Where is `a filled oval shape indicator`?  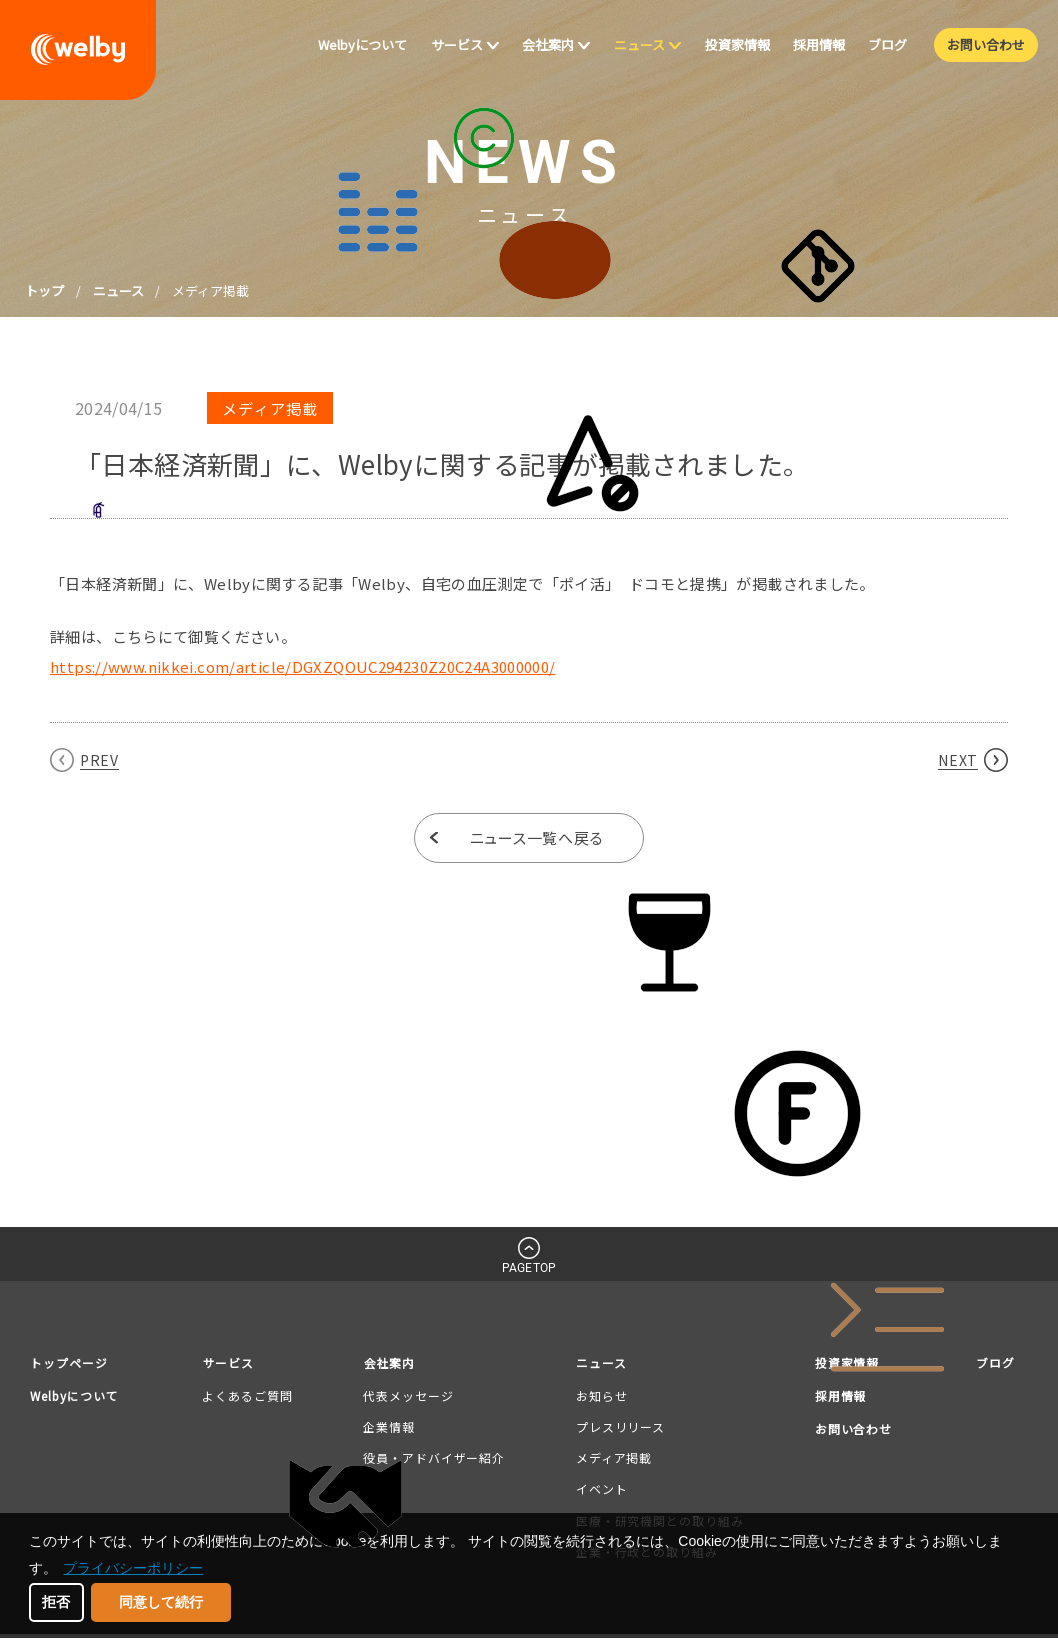
a filled oval shape indicator is located at coordinates (555, 260).